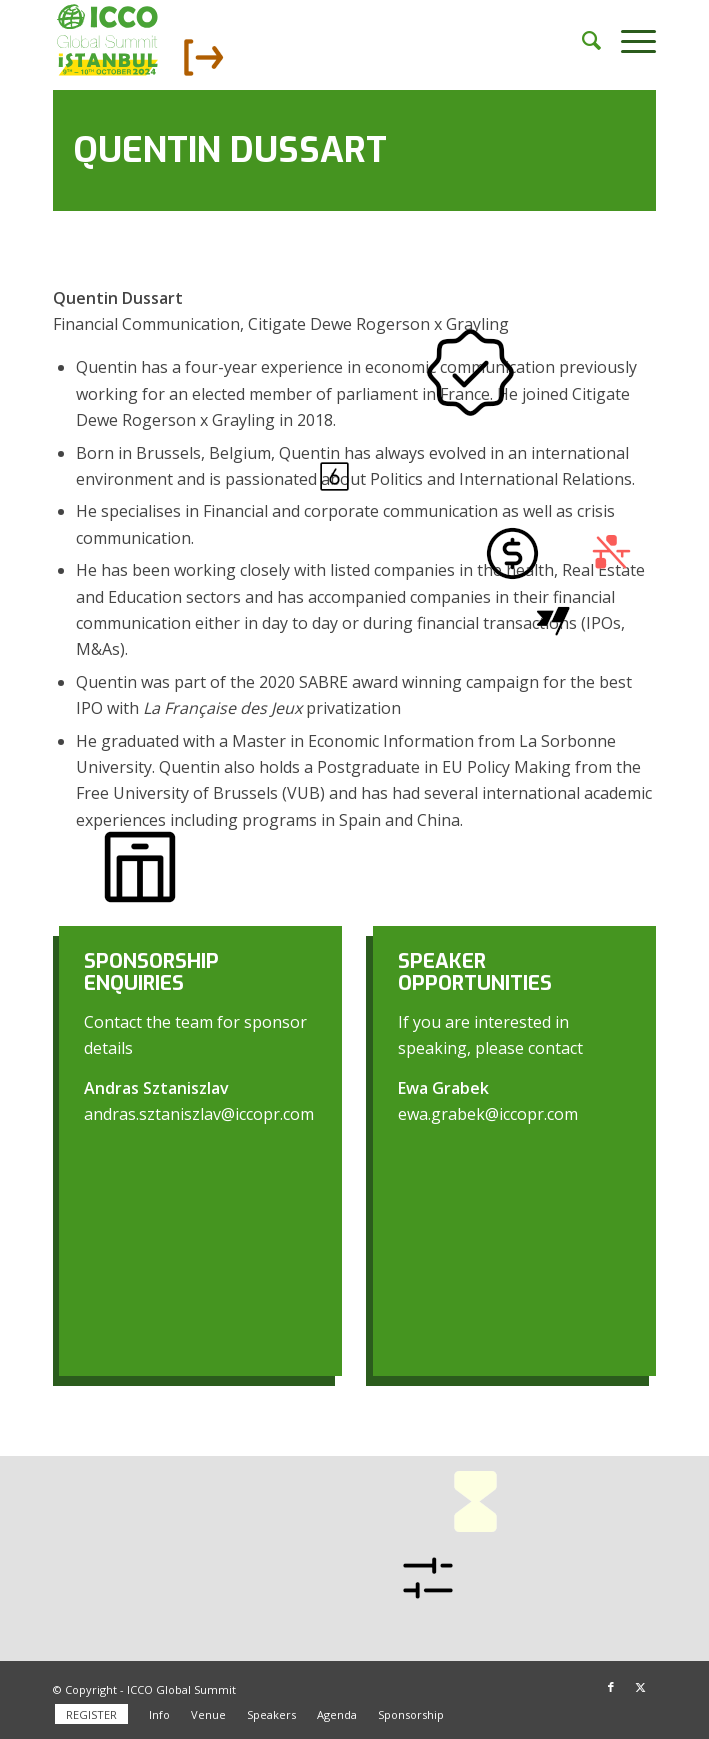 Image resolution: width=709 pixels, height=1739 pixels. I want to click on flag or bookmark content for later review, so click(553, 620).